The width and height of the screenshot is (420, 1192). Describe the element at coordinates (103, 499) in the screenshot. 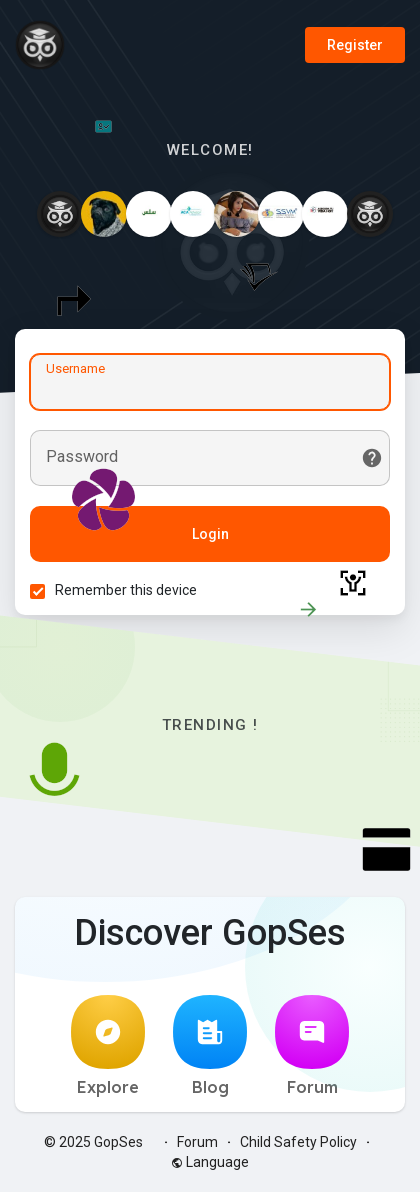

I see `open immich photo management app` at that location.